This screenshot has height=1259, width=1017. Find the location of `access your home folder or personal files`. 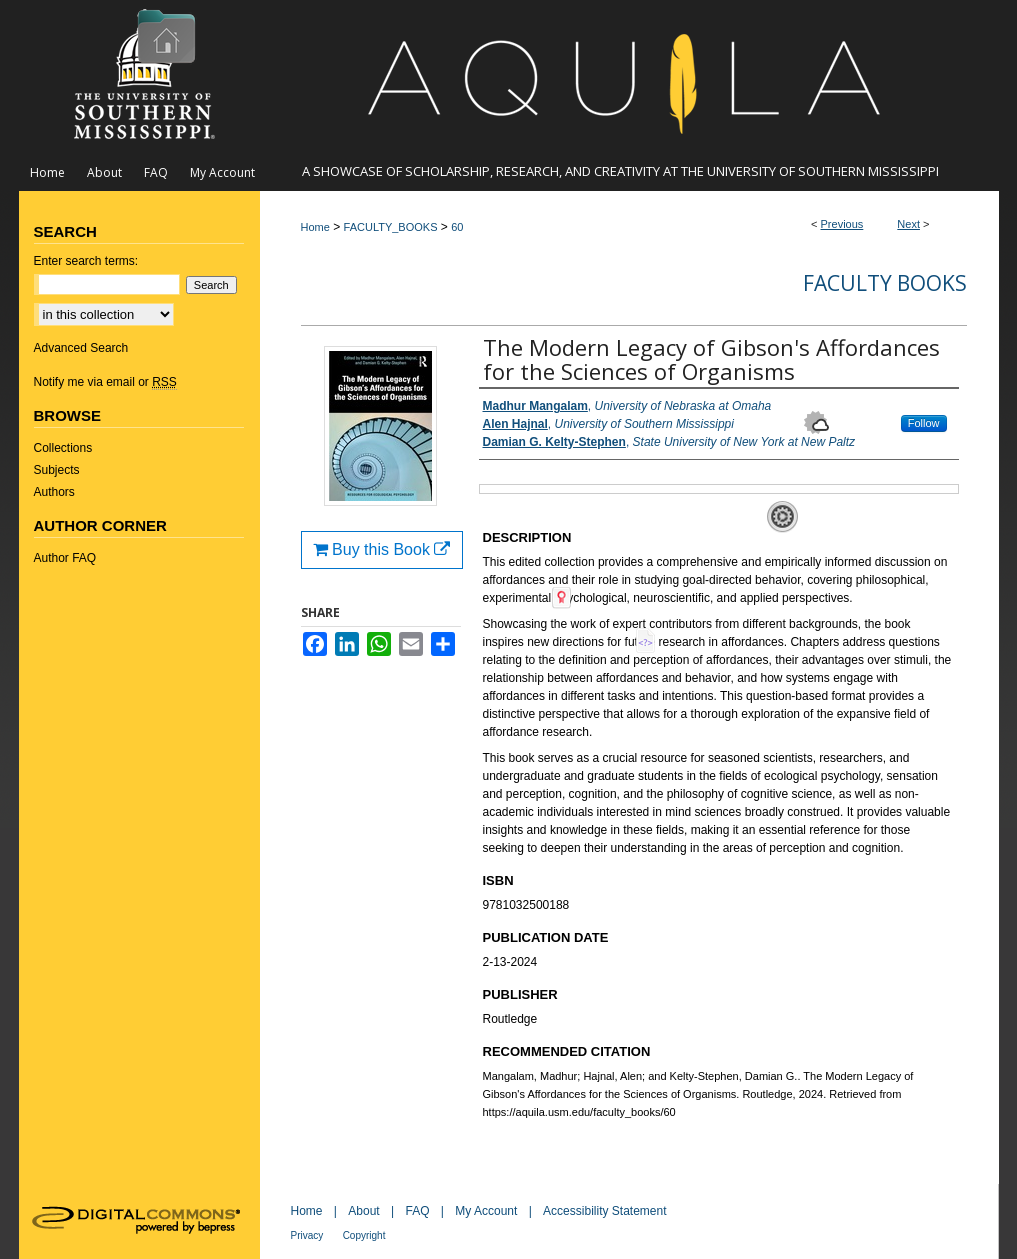

access your home folder or personal files is located at coordinates (166, 36).